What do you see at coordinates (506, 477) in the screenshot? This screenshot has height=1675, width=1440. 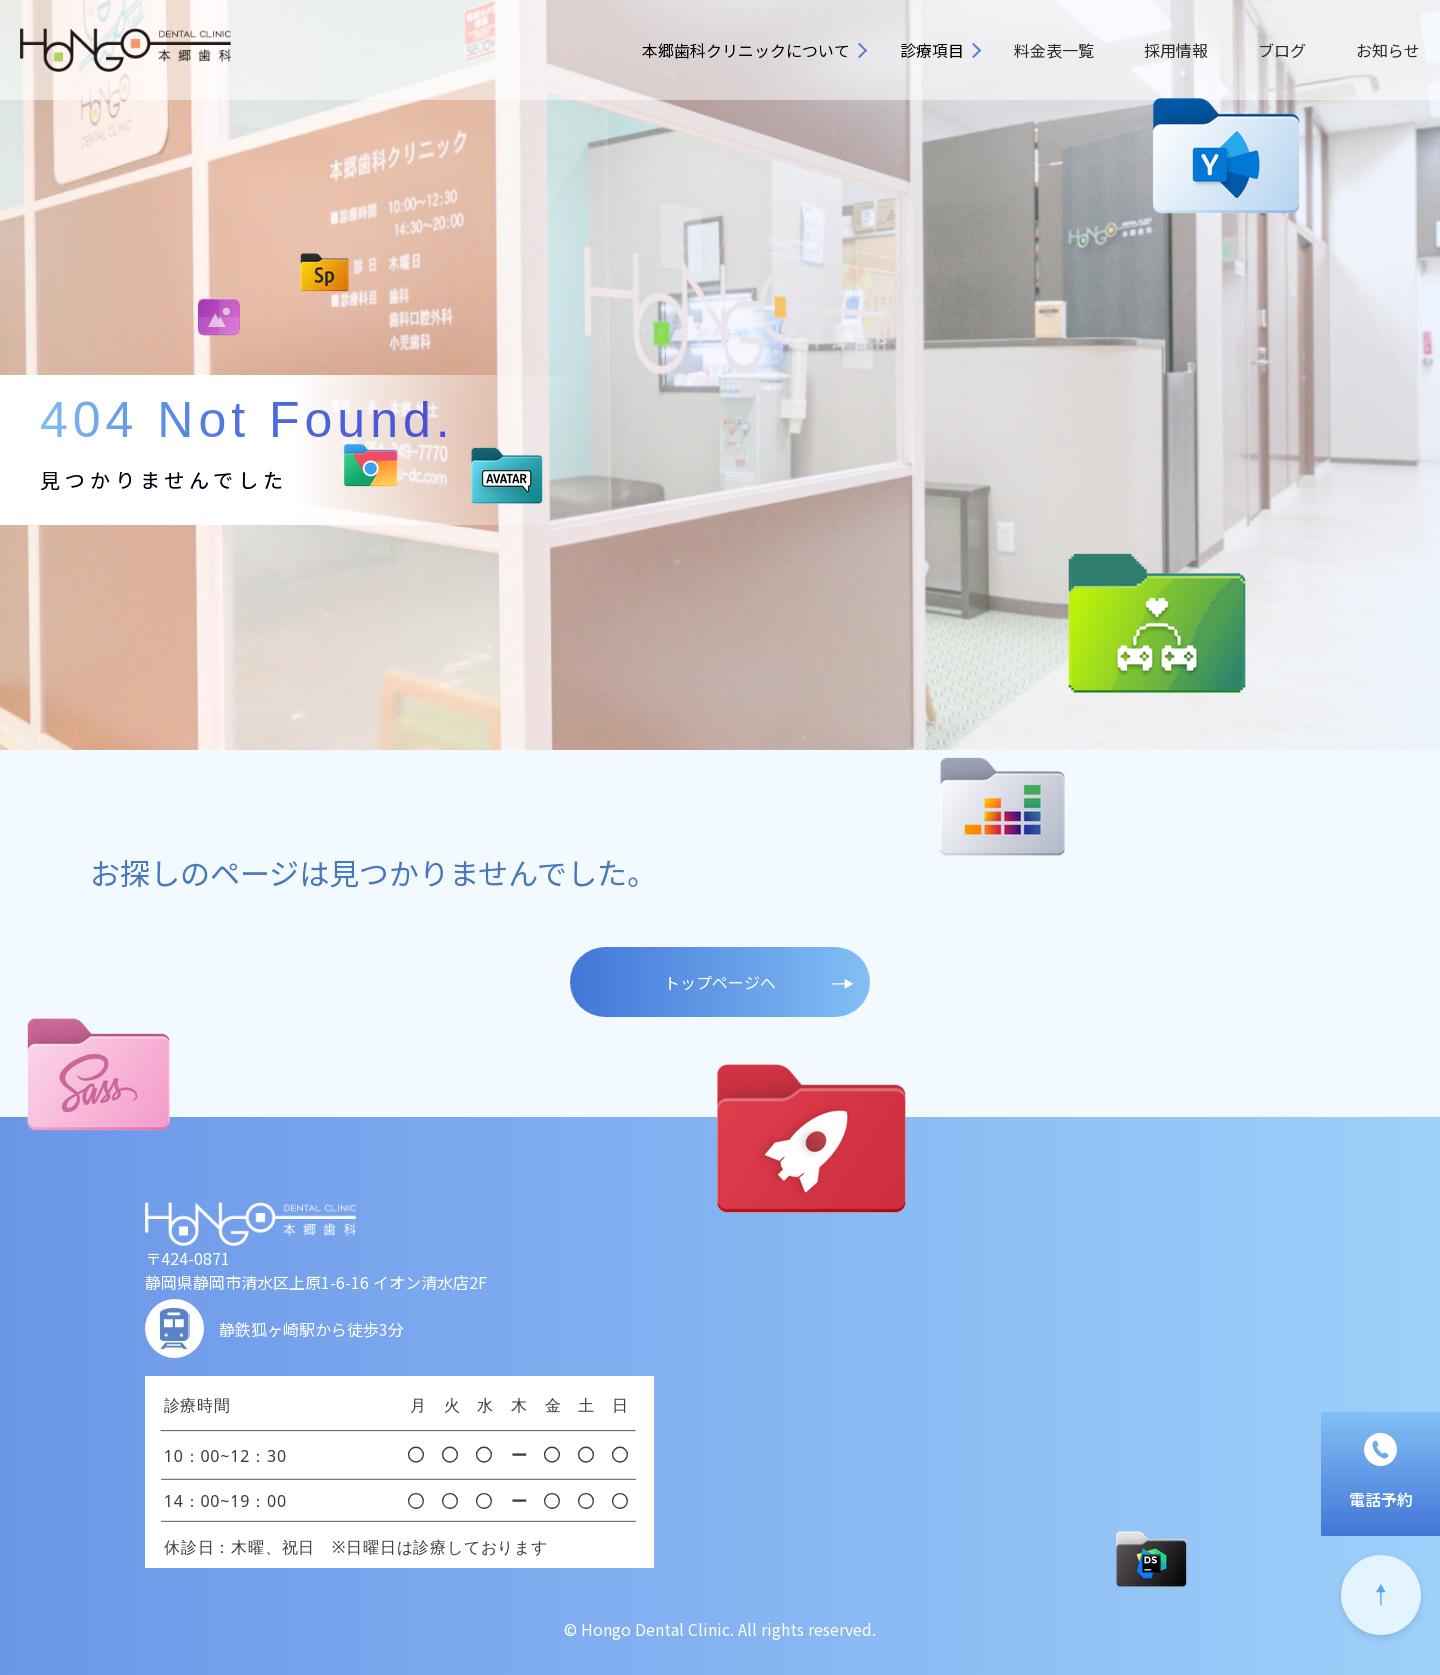 I see `open vrchat avatar files folder` at bounding box center [506, 477].